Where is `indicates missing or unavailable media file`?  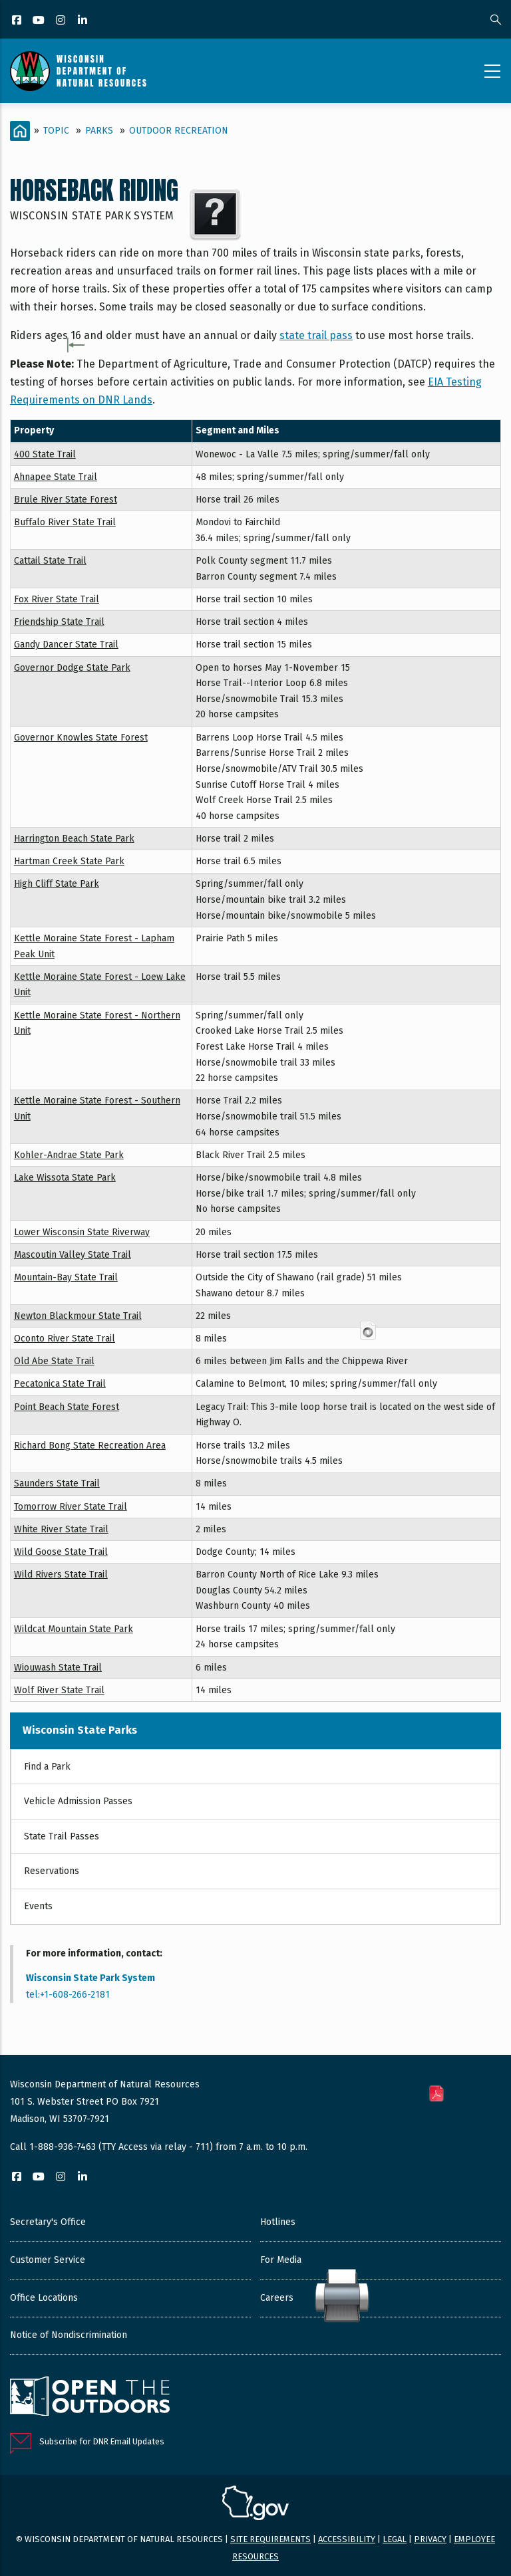
indicates missing or unavailable media file is located at coordinates (215, 213).